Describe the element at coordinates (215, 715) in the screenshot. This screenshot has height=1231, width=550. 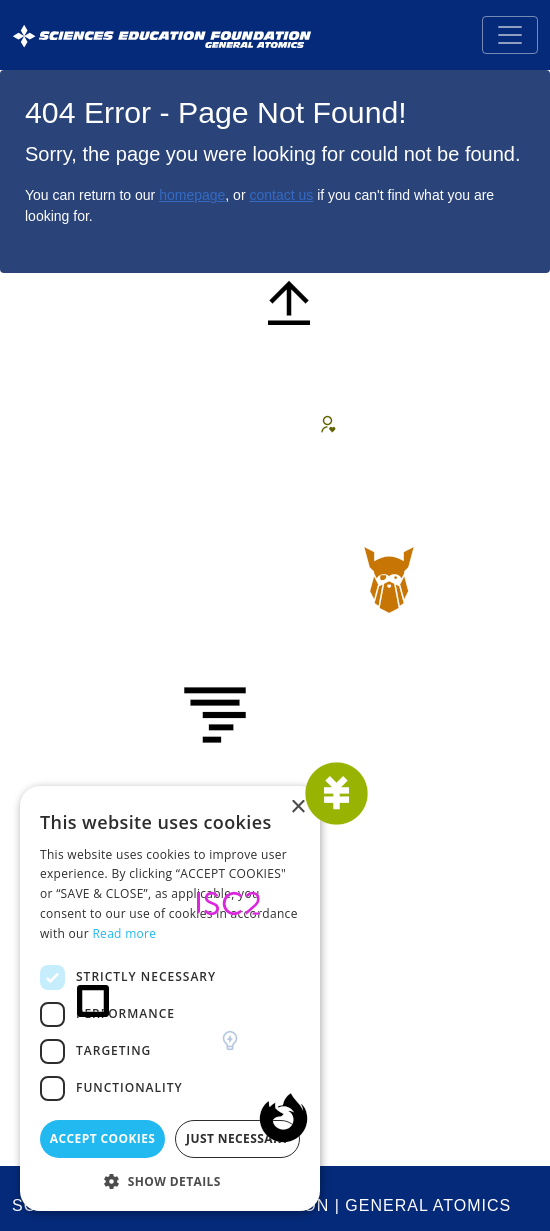
I see `indicates tornado or severe weather warning` at that location.